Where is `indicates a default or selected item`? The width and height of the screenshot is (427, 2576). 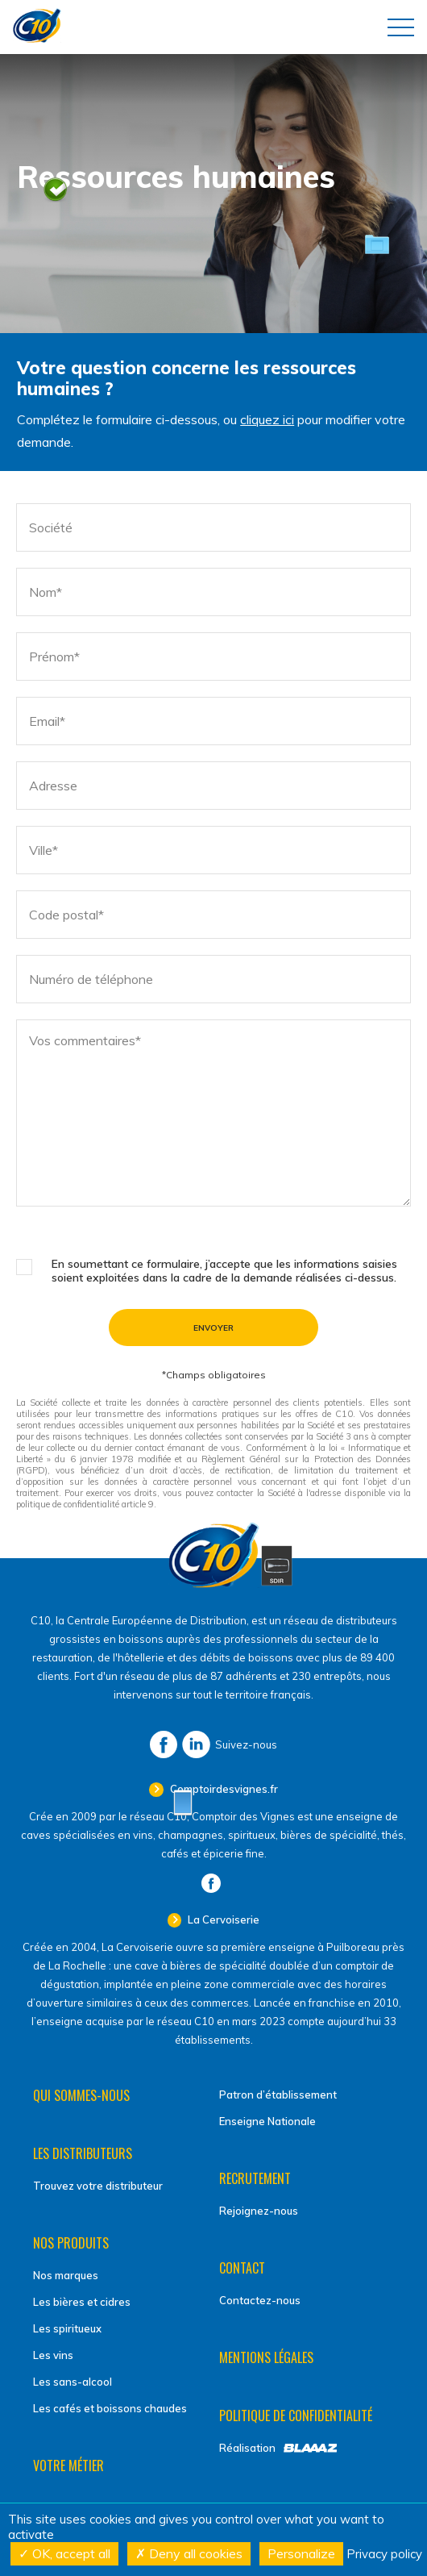
indicates a default or selected item is located at coordinates (56, 190).